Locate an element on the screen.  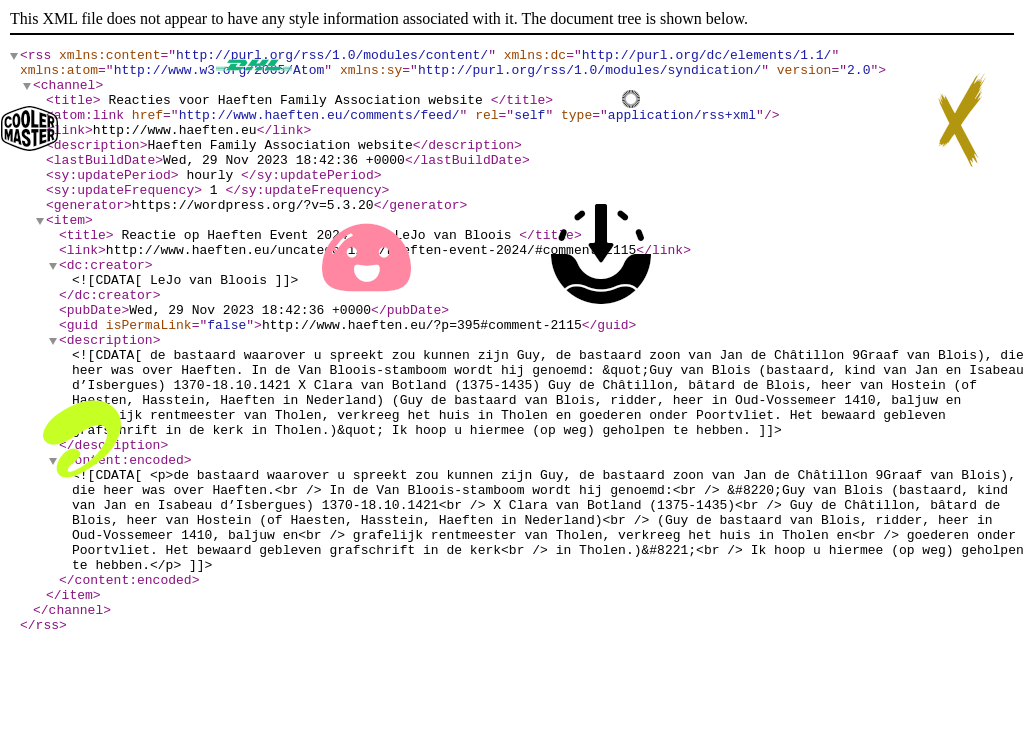
pipx python package installer logo is located at coordinates (962, 120).